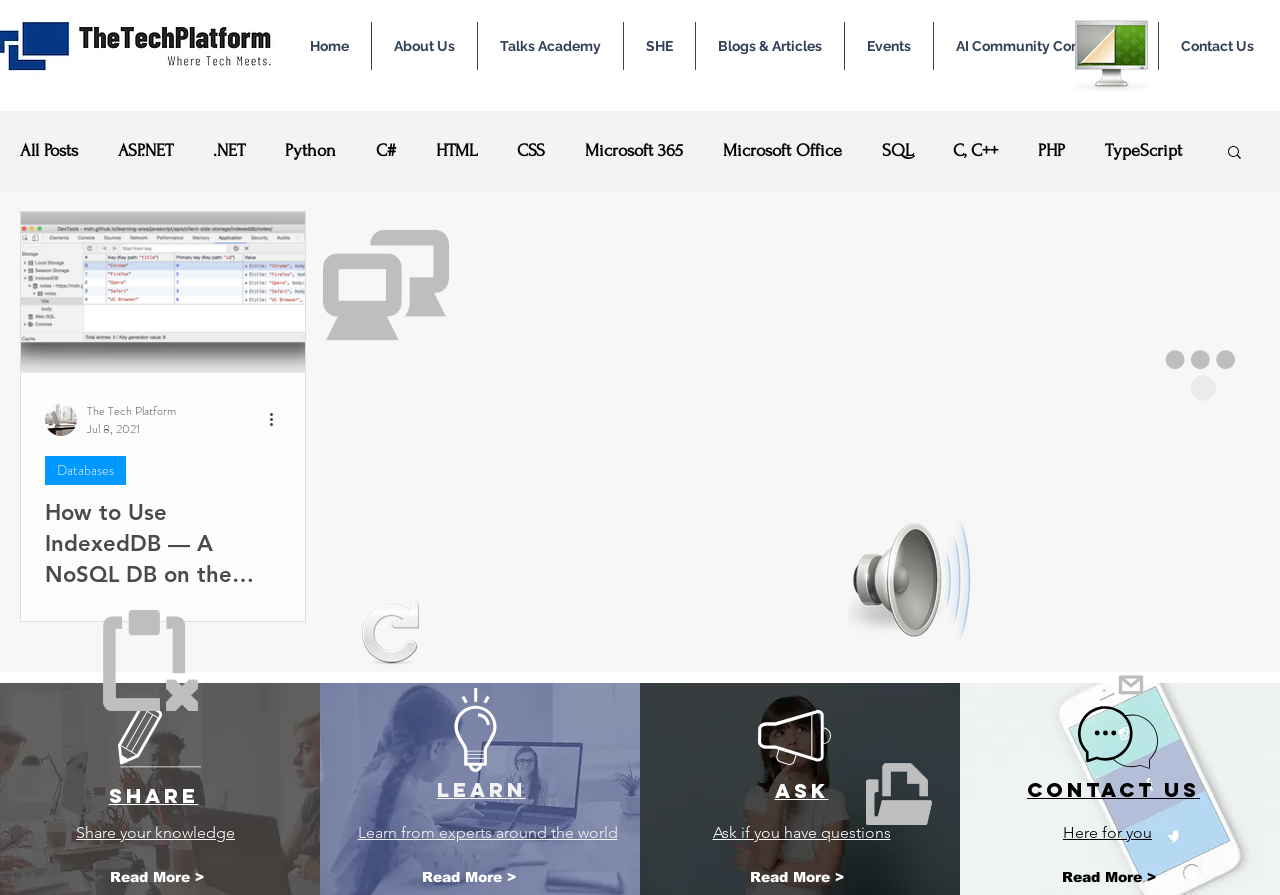  I want to click on searching for available wireless networks, so click(1203, 356).